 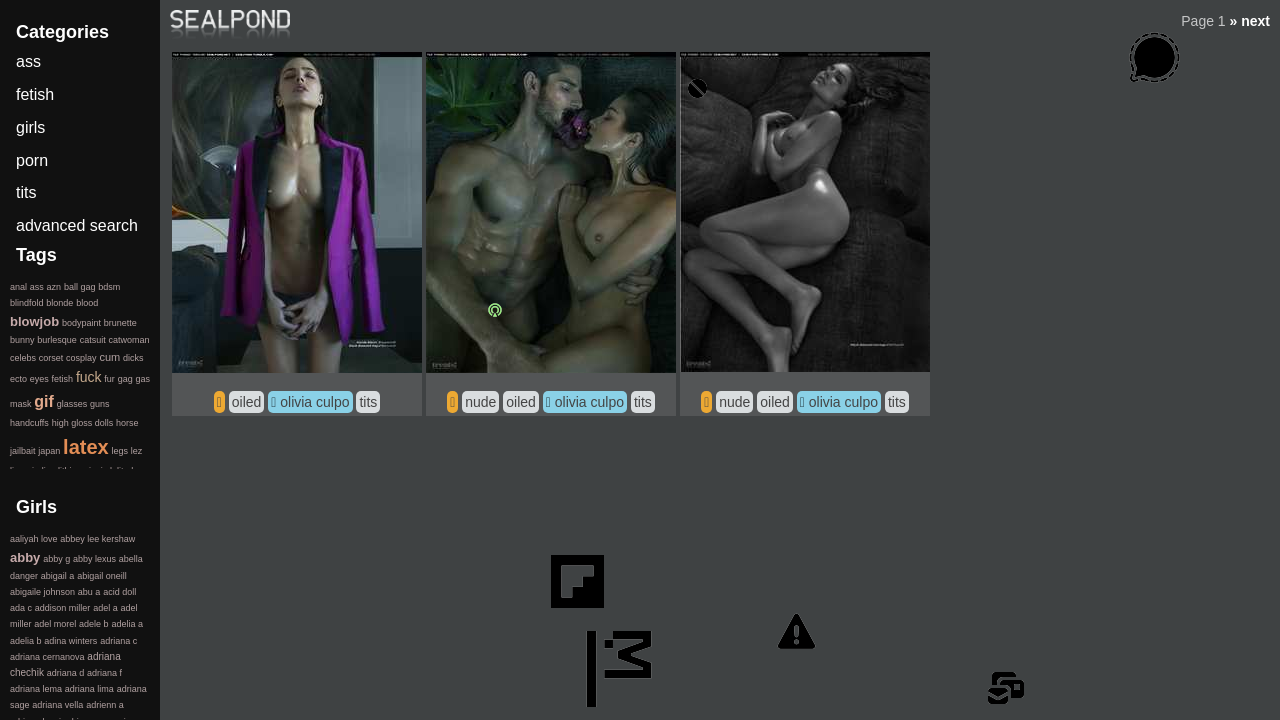 I want to click on open Flipboard app, so click(x=577, y=581).